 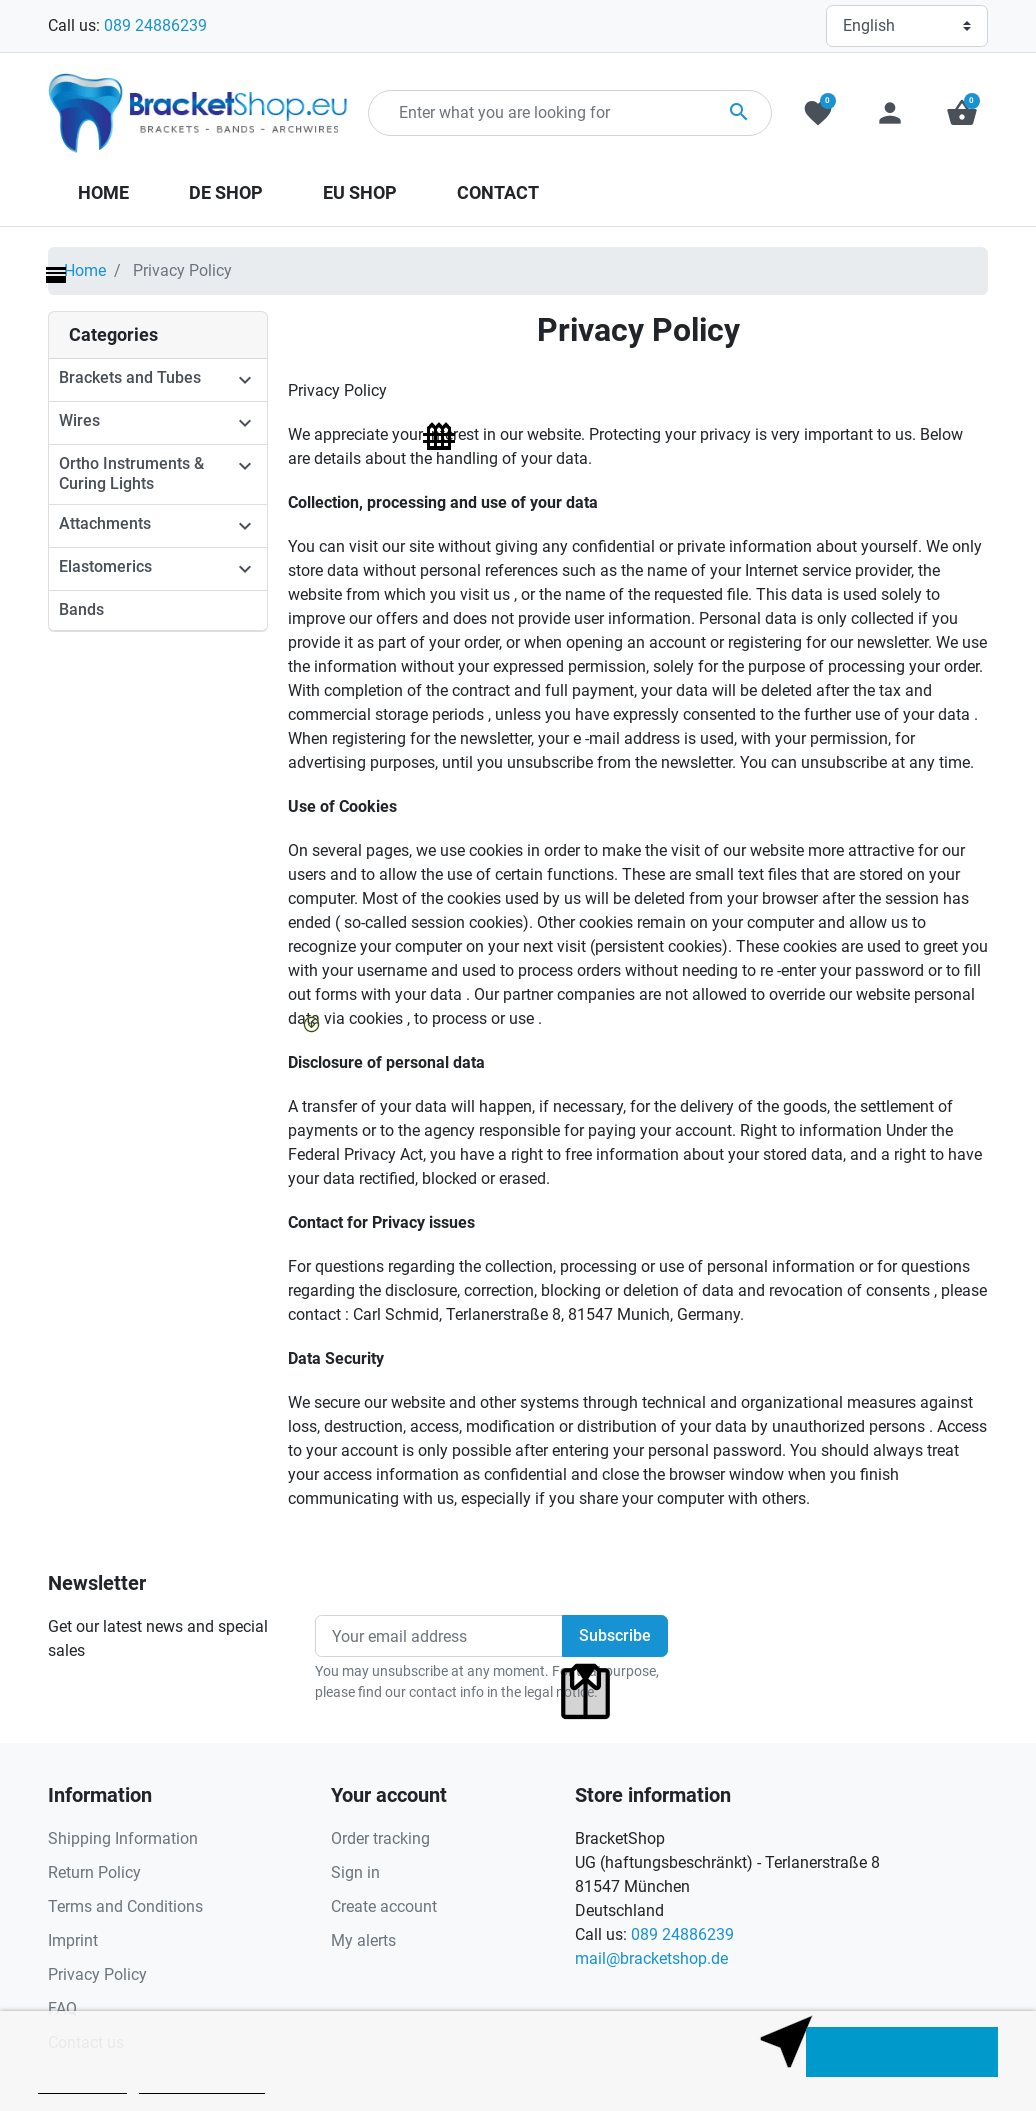 What do you see at coordinates (585, 1692) in the screenshot?
I see `view clothing or apparel items` at bounding box center [585, 1692].